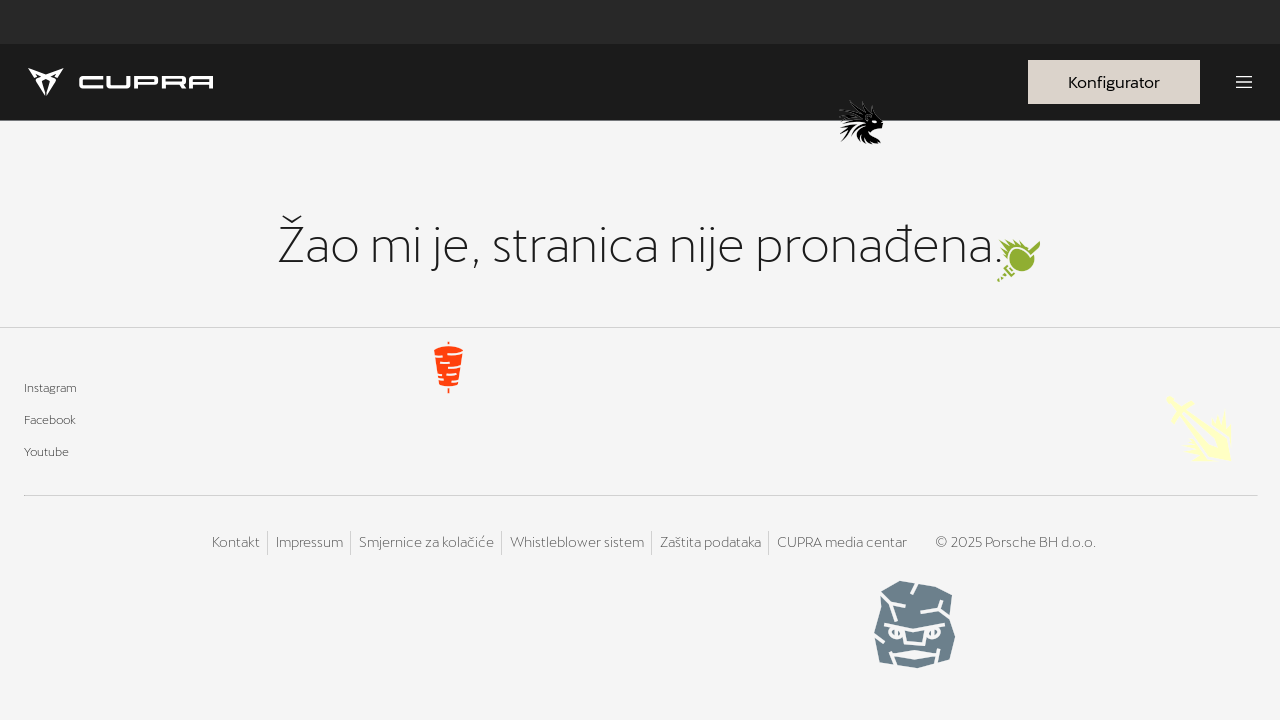  I want to click on attack or combat action button, so click(1199, 429).